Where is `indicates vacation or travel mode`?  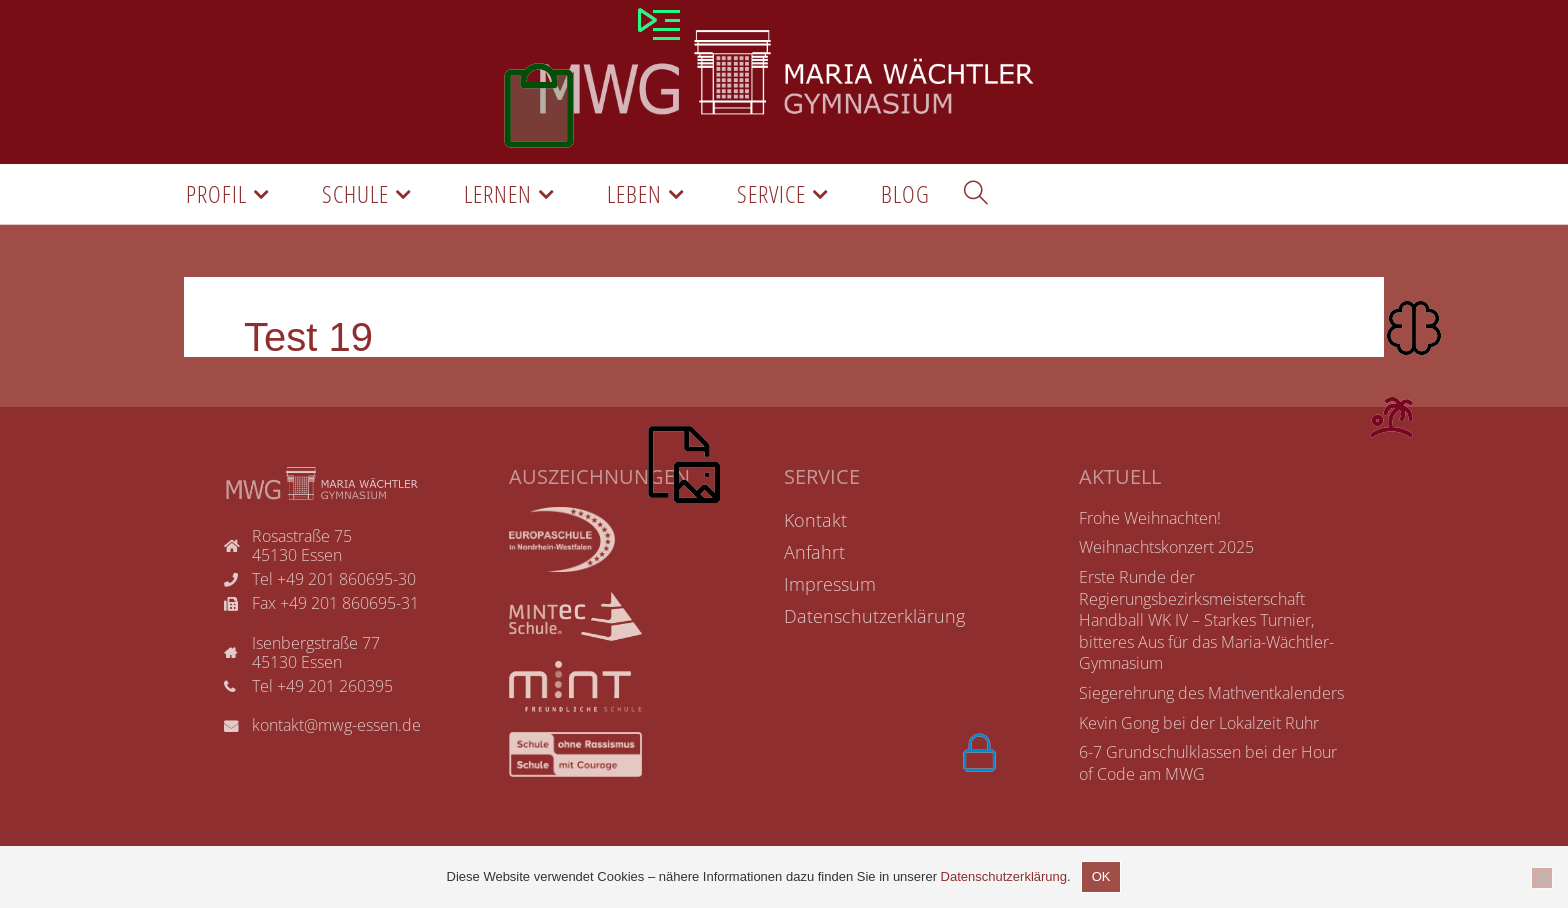 indicates vacation or travel mode is located at coordinates (1391, 417).